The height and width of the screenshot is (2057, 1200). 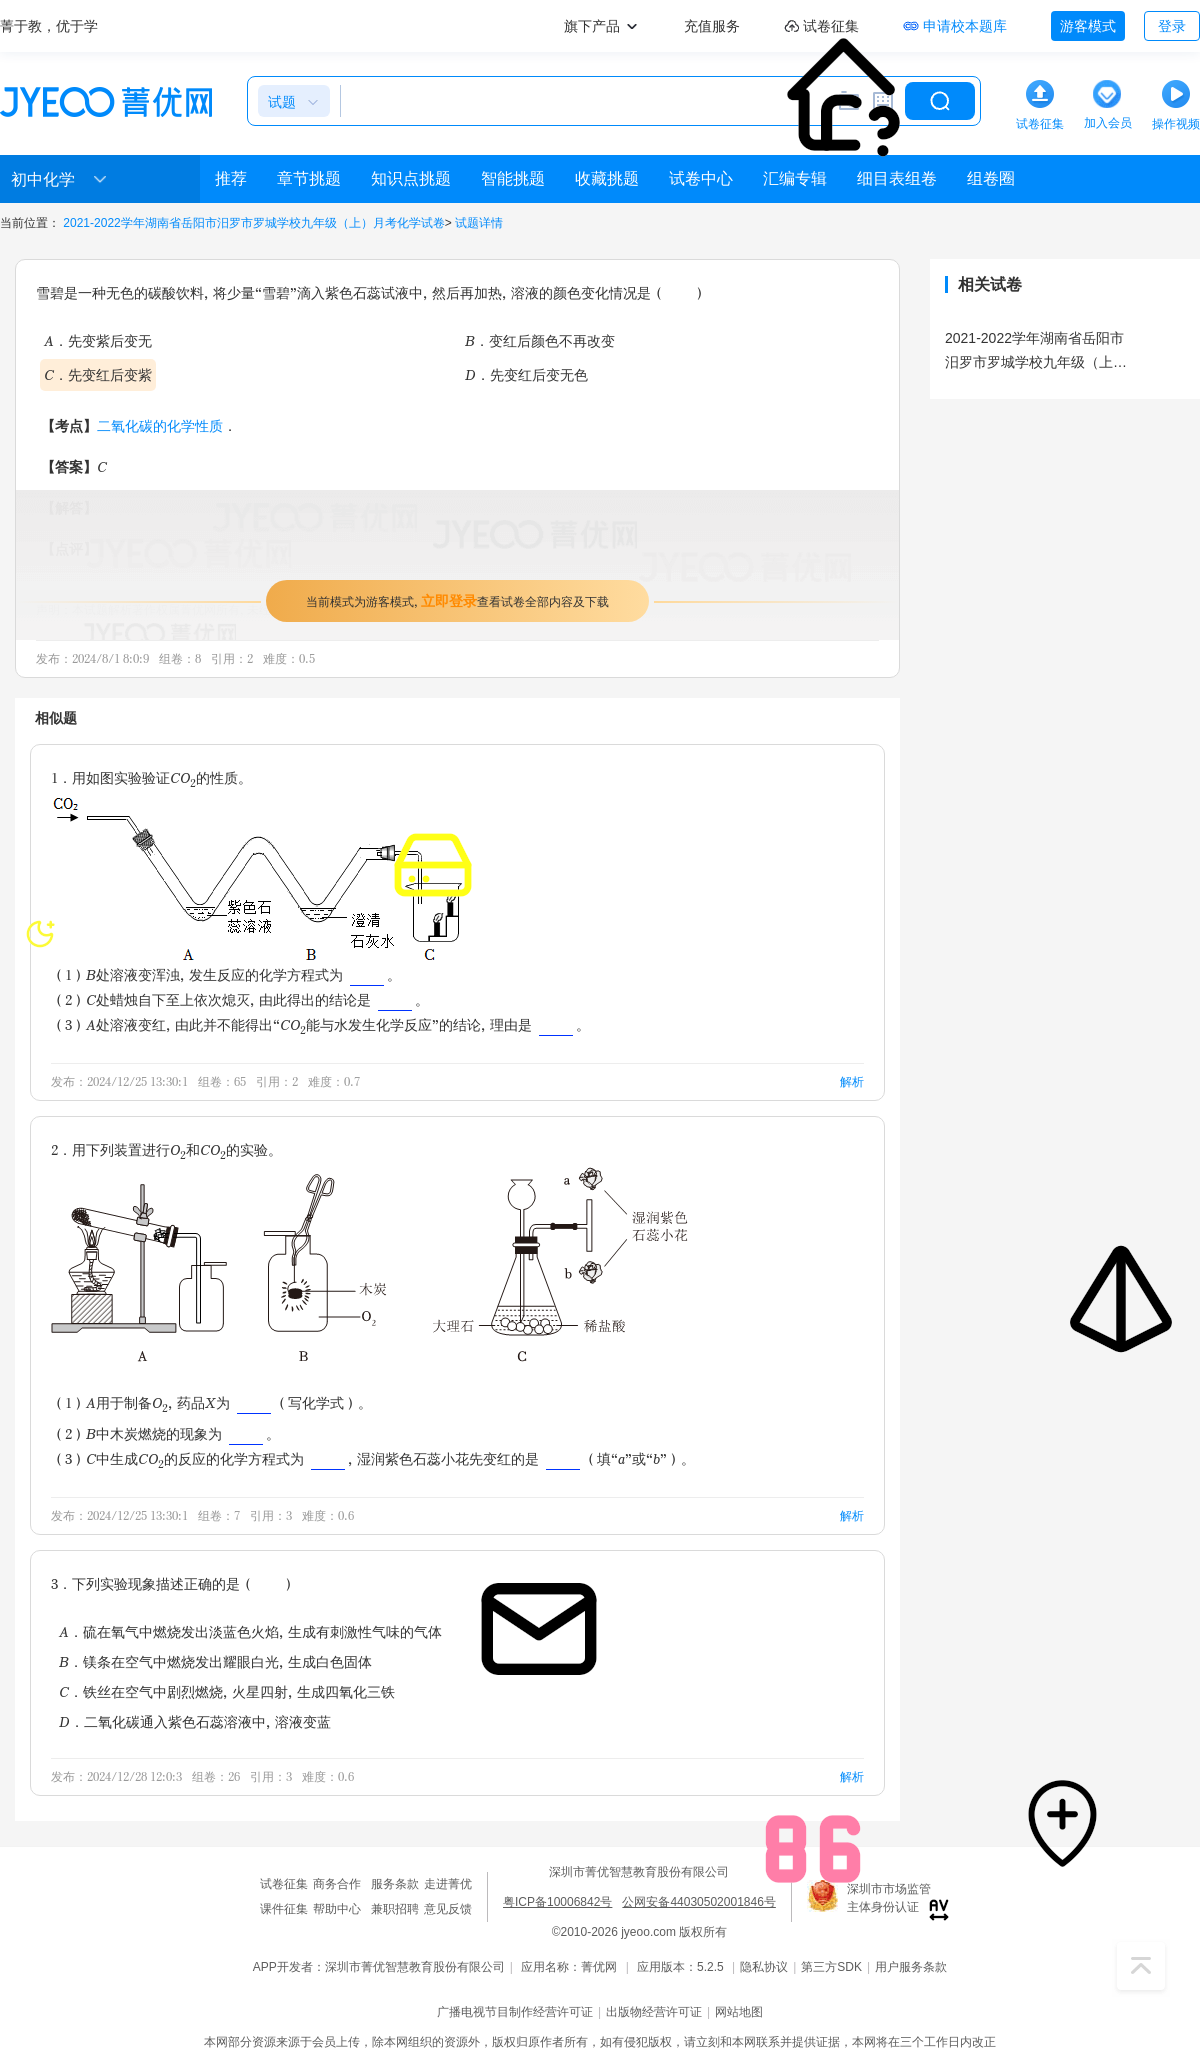 What do you see at coordinates (539, 1629) in the screenshot?
I see `open your email inbox` at bounding box center [539, 1629].